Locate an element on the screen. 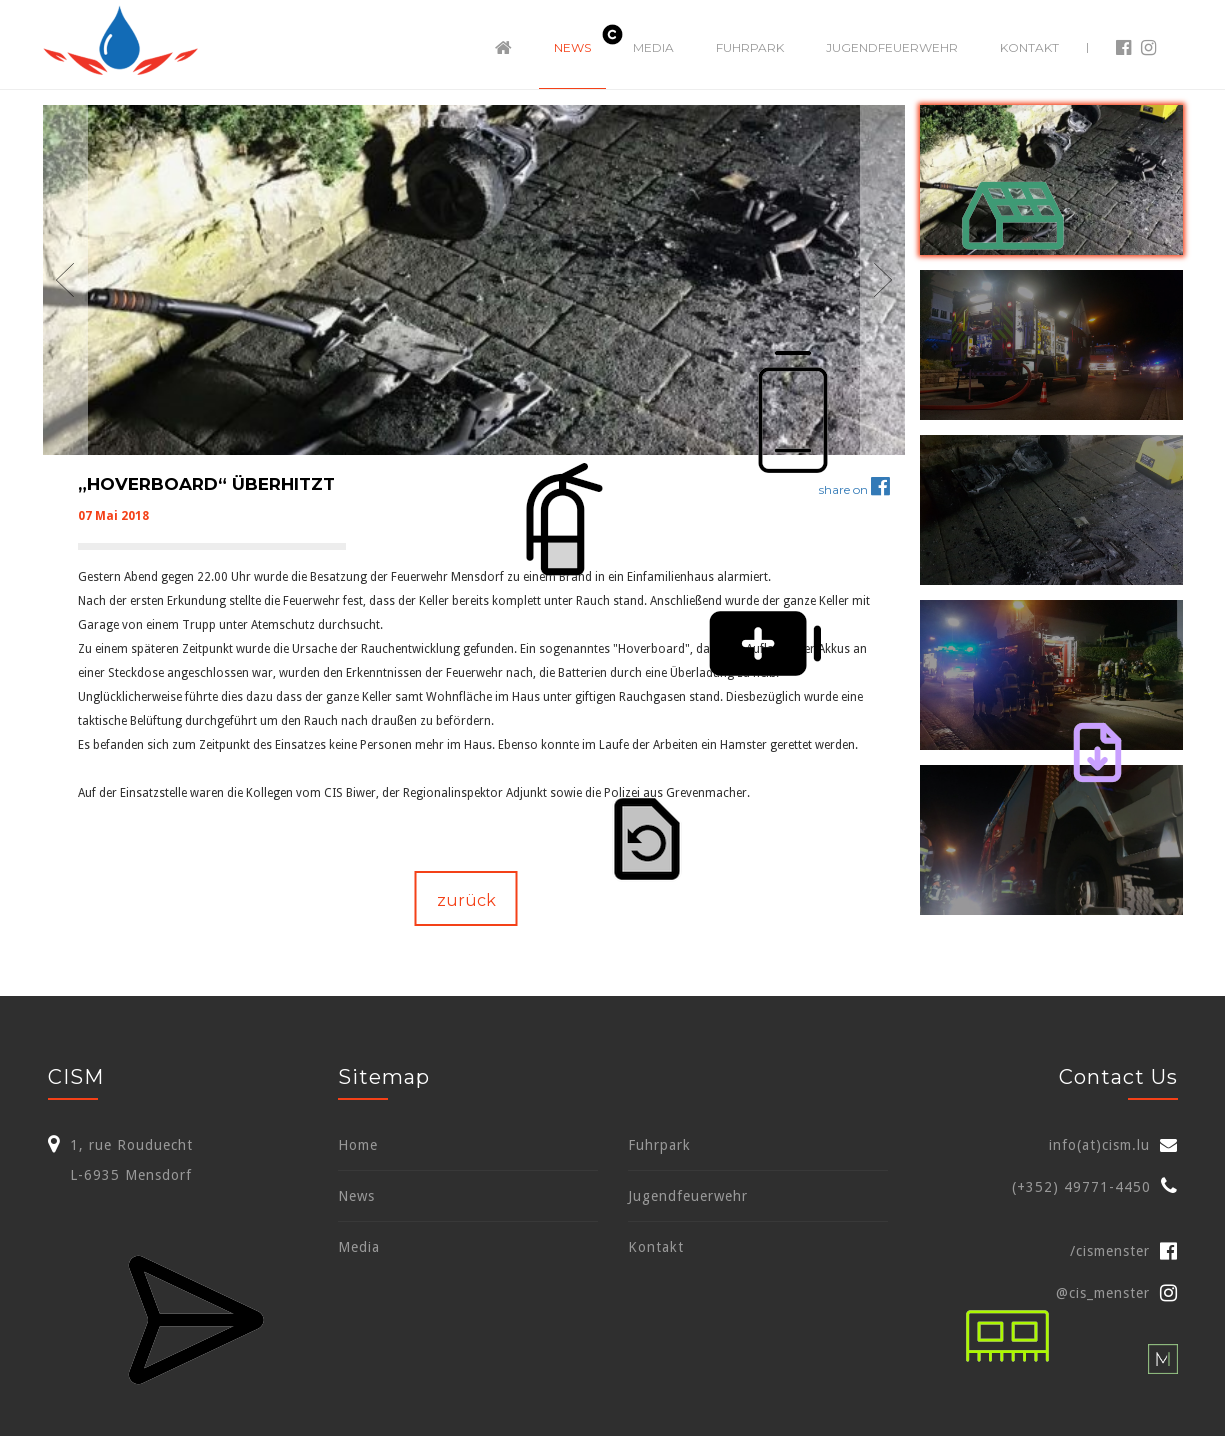  add or extend battery life is located at coordinates (763, 643).